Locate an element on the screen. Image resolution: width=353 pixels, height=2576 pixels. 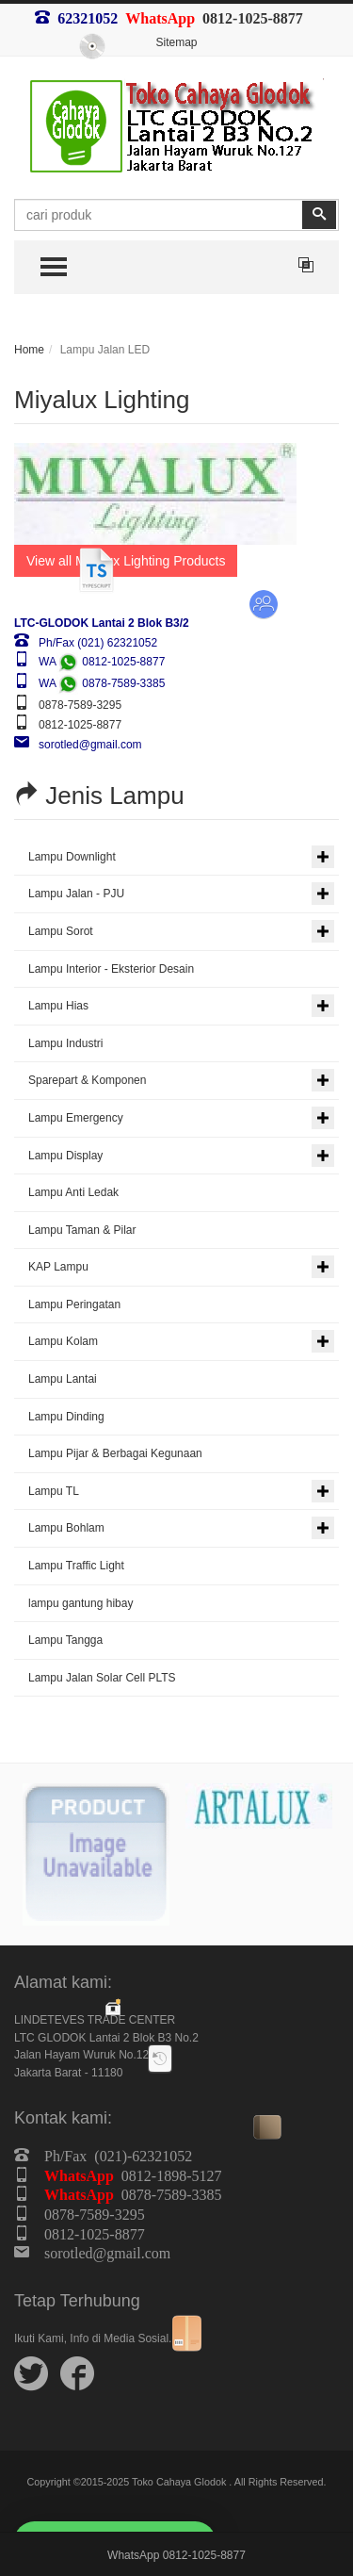
access CD-ROM drive or optical disc contents is located at coordinates (92, 46).